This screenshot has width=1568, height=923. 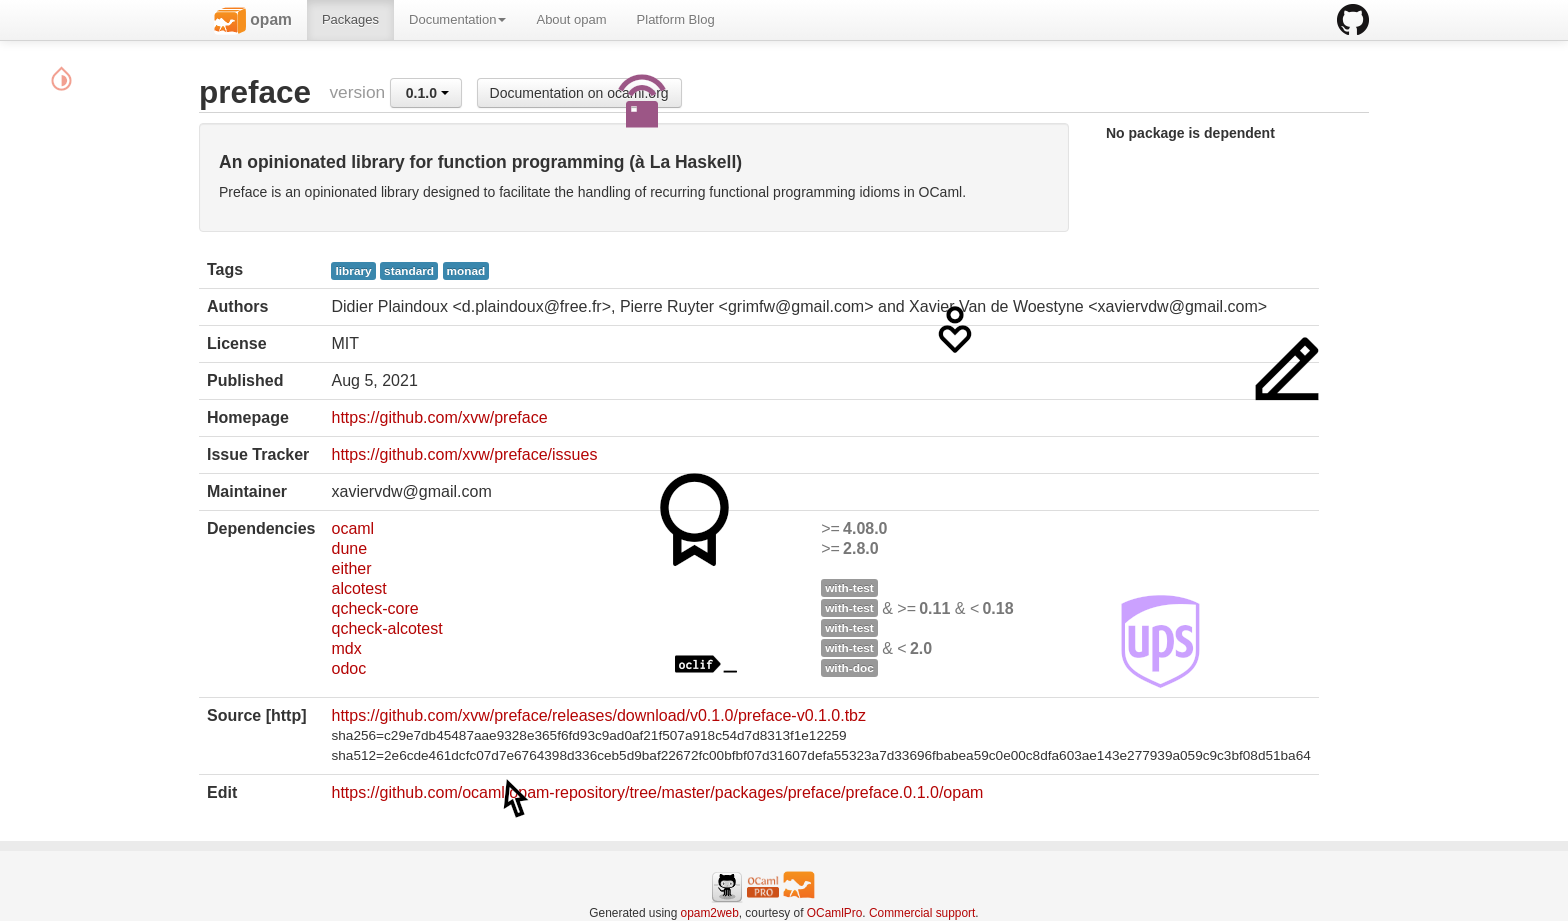 I want to click on view achievements or awards, so click(x=694, y=520).